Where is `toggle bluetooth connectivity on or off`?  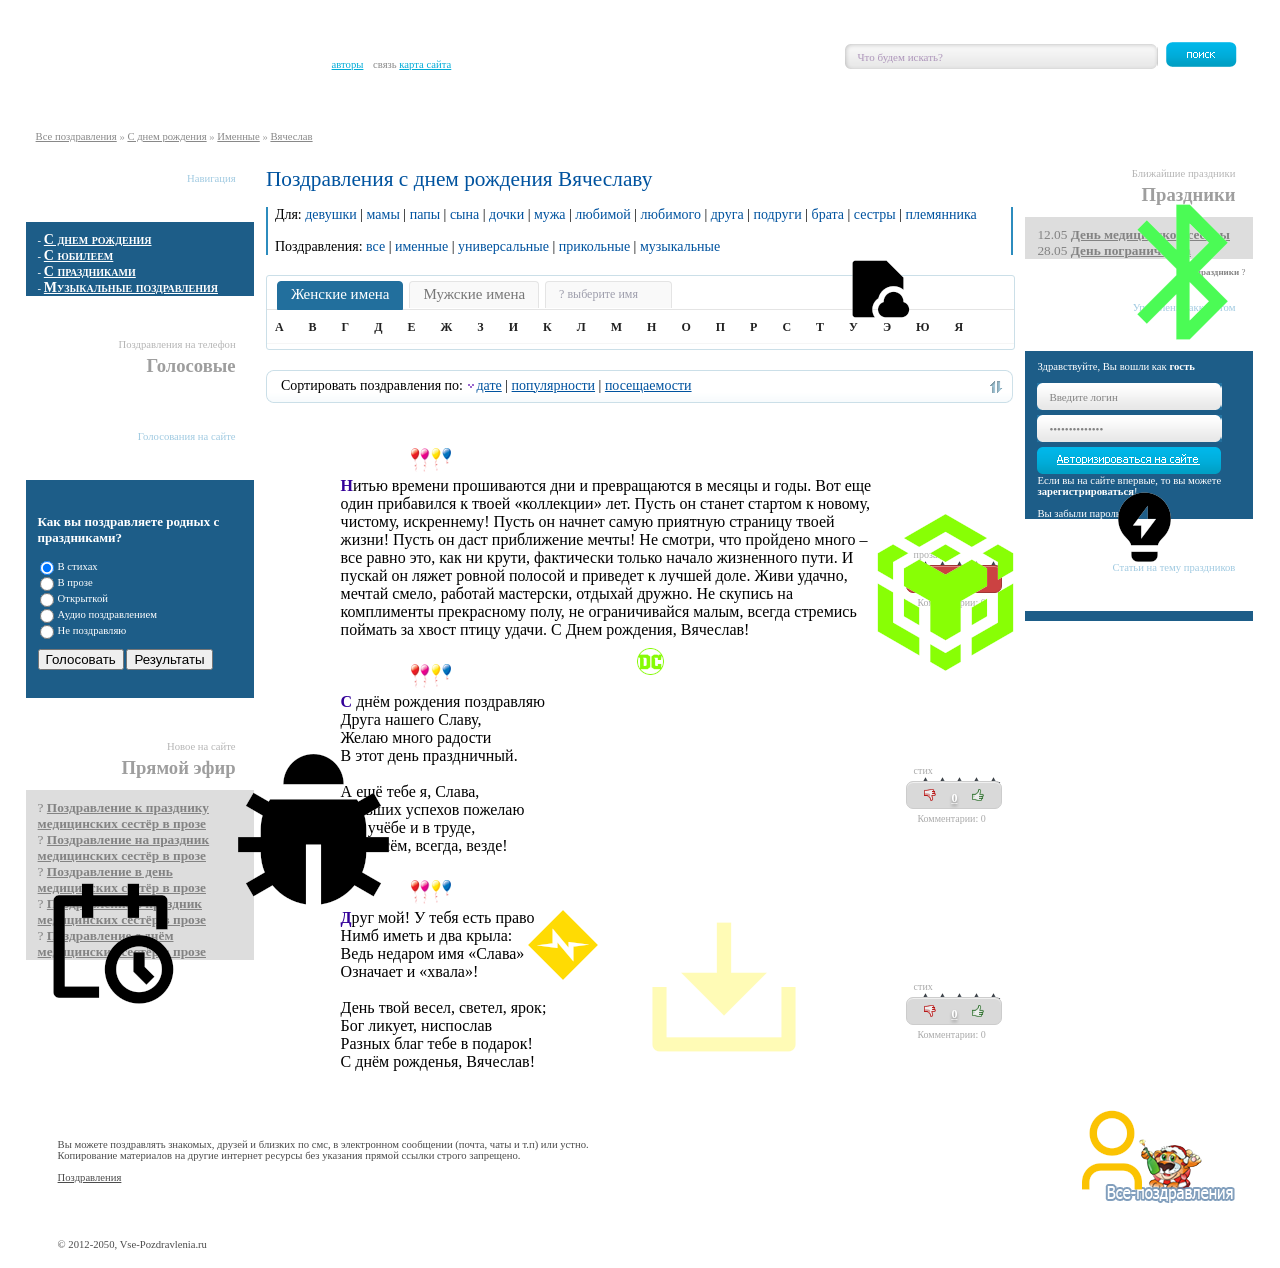
toggle bluetooth connectivity on or off is located at coordinates (1183, 272).